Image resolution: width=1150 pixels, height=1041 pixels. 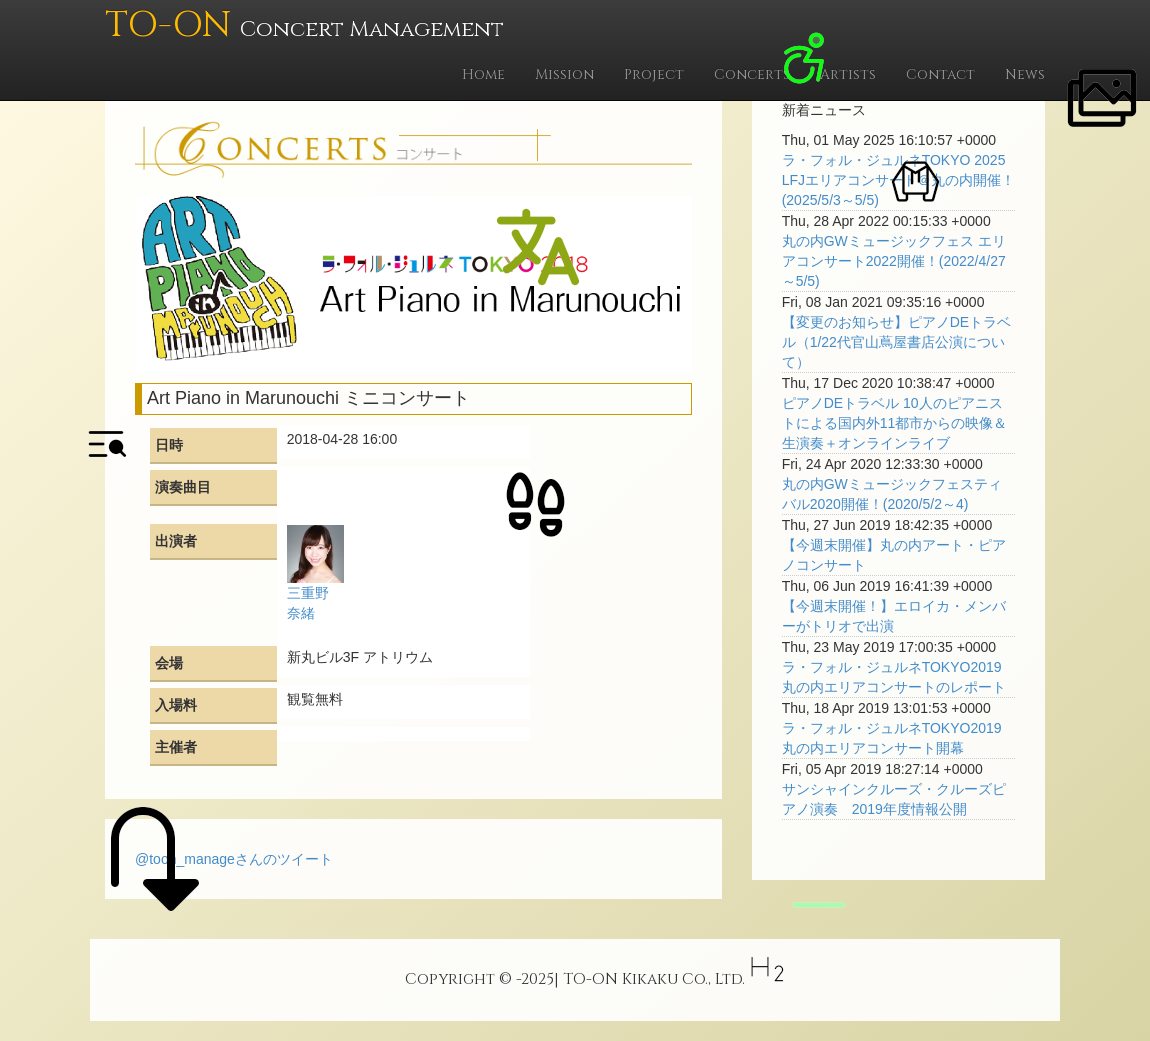 I want to click on redo or repeat last action, so click(x=151, y=859).